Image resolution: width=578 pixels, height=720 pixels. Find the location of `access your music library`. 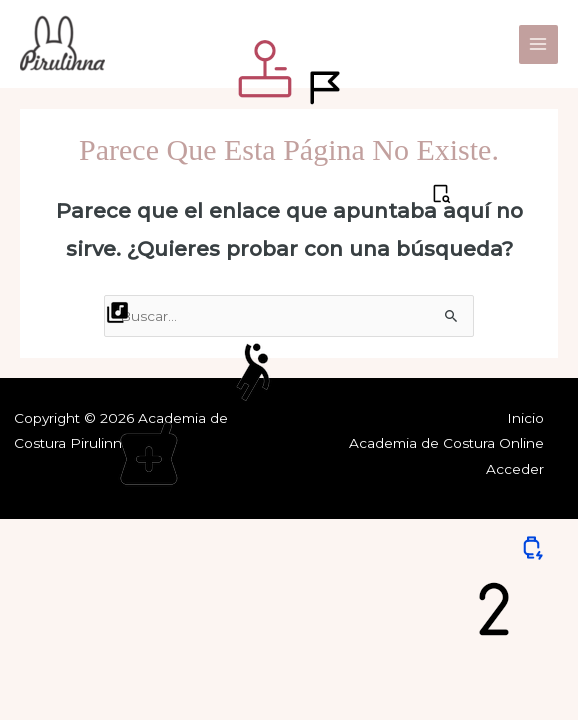

access your music library is located at coordinates (117, 312).